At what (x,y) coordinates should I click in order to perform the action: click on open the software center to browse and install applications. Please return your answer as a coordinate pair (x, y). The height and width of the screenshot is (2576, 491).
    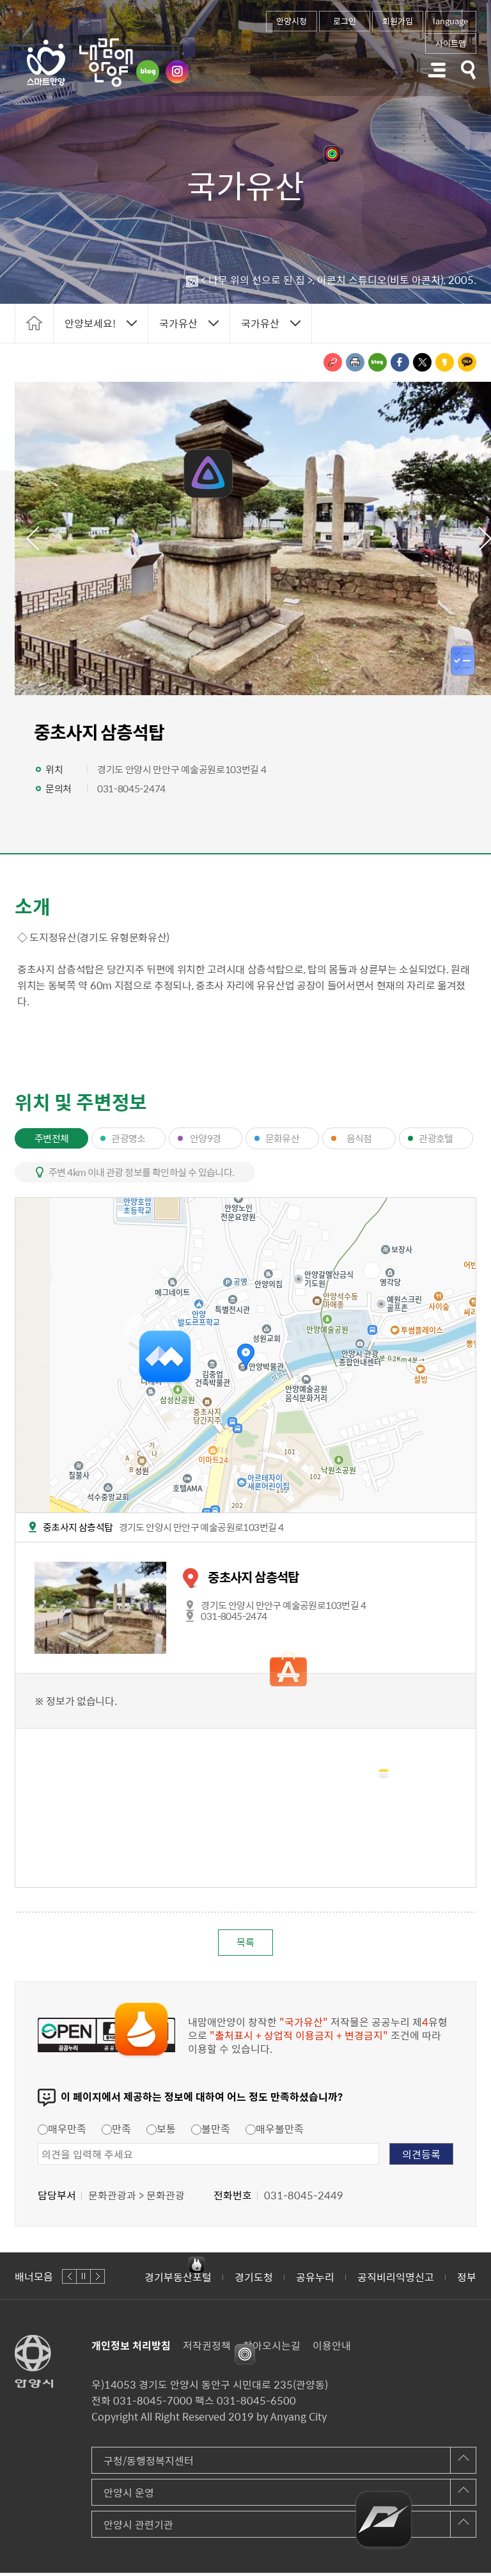
    Looking at the image, I should click on (288, 1672).